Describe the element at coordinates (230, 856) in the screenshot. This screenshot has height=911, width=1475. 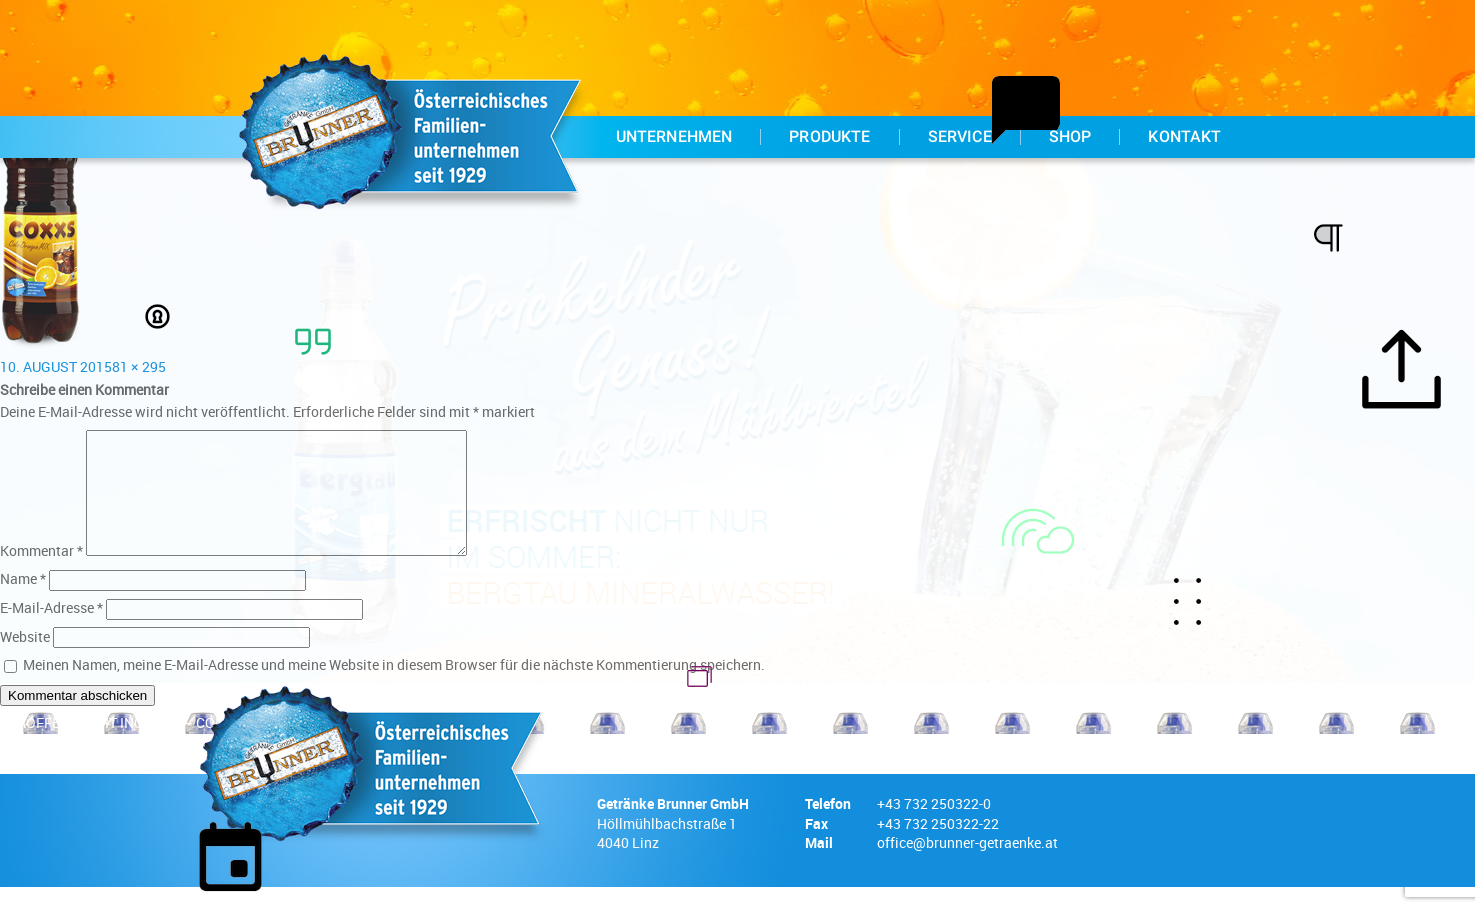
I see `view calendar or scheduled events` at that location.